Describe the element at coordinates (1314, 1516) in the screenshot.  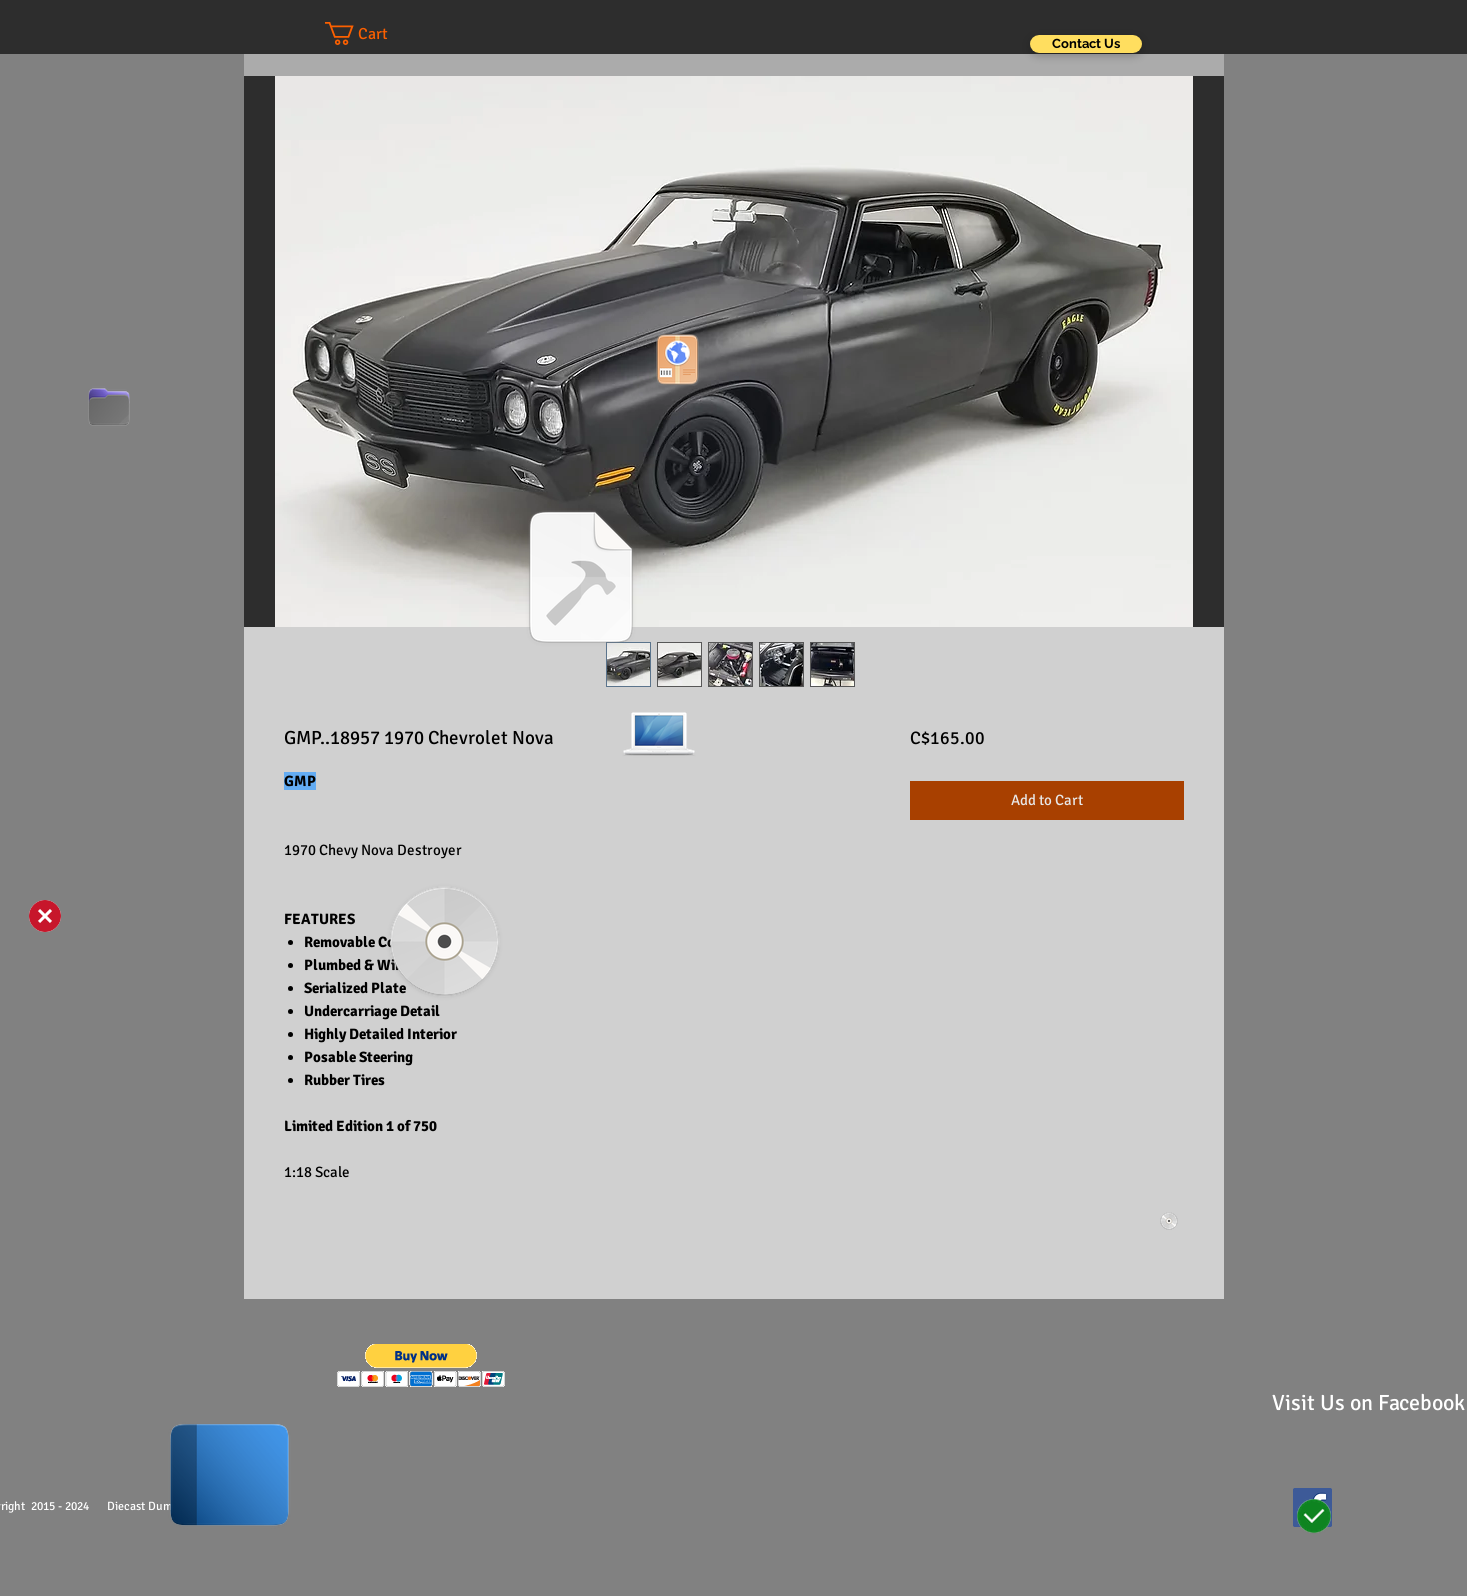
I see `indicates dropbox file is fully synced` at that location.